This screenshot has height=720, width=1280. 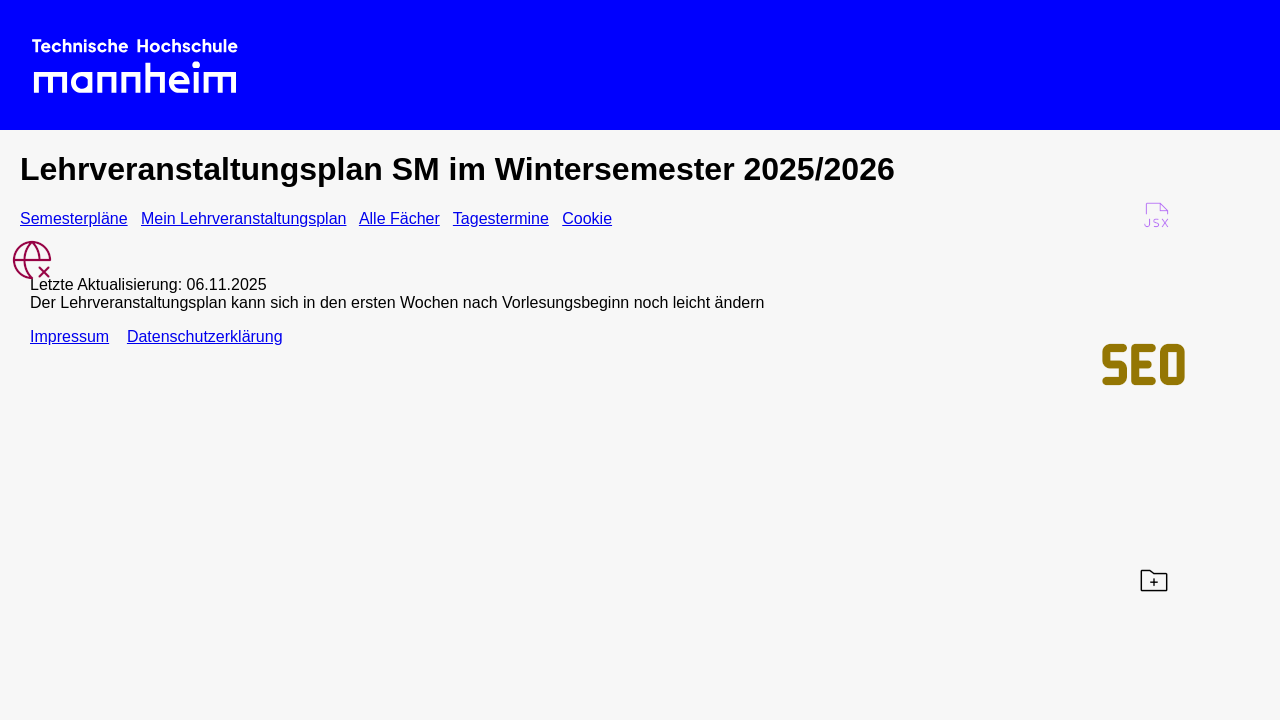 What do you see at coordinates (32, 260) in the screenshot?
I see `no internet connection` at bounding box center [32, 260].